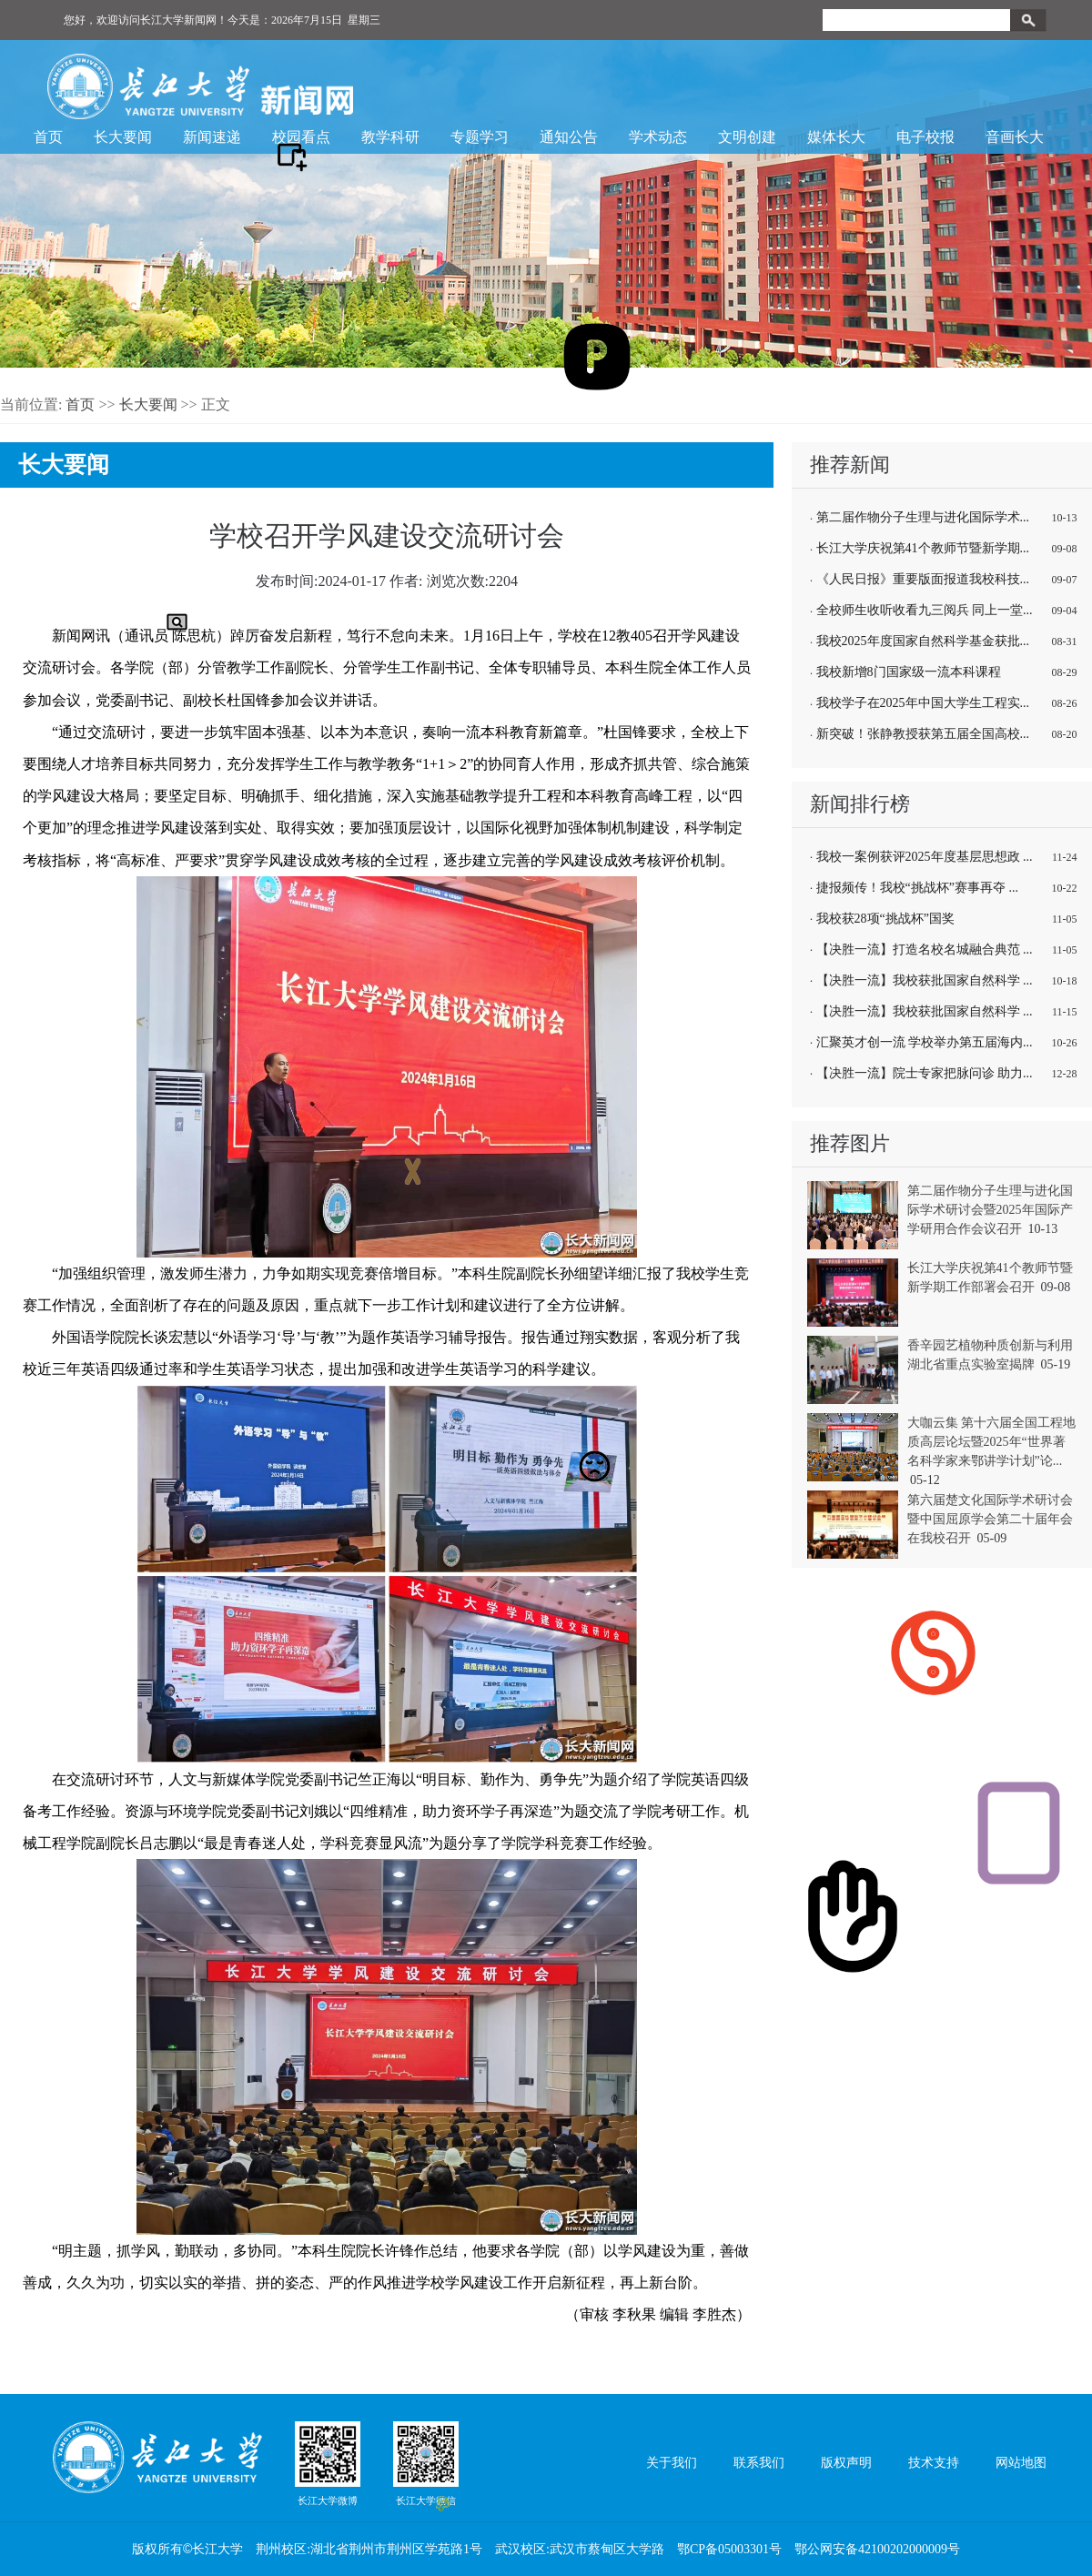  What do you see at coordinates (1018, 1833) in the screenshot?
I see `represents a vertical card or panel layout` at bounding box center [1018, 1833].